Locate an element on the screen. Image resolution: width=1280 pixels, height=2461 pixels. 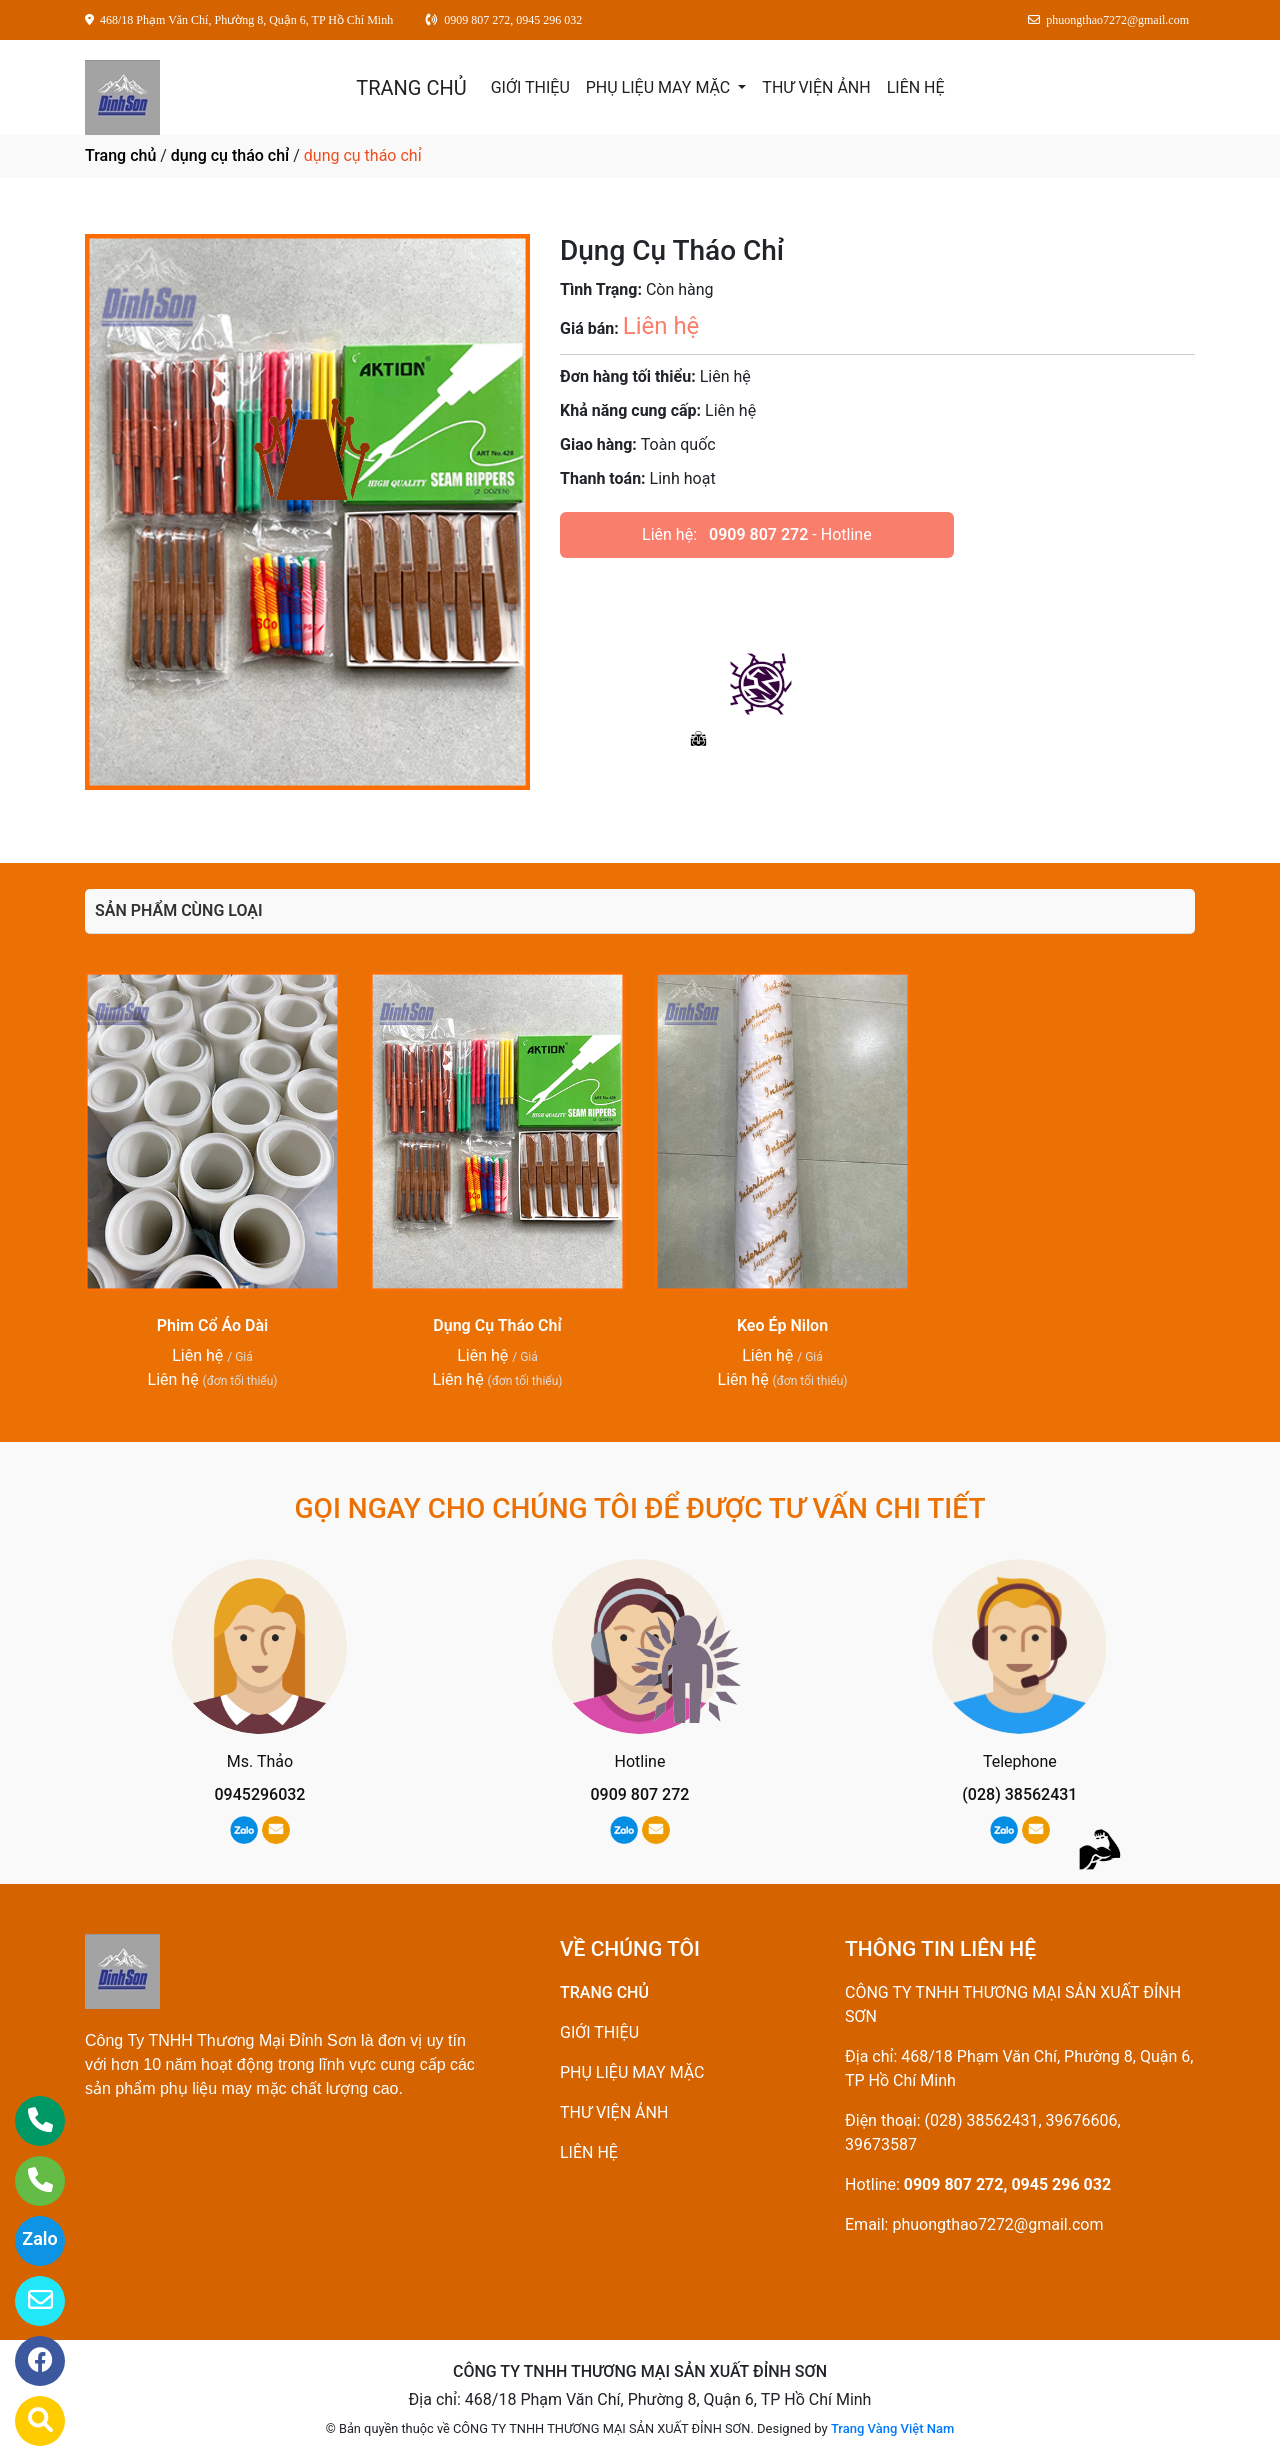
indicates VIP or premium access area is located at coordinates (312, 448).